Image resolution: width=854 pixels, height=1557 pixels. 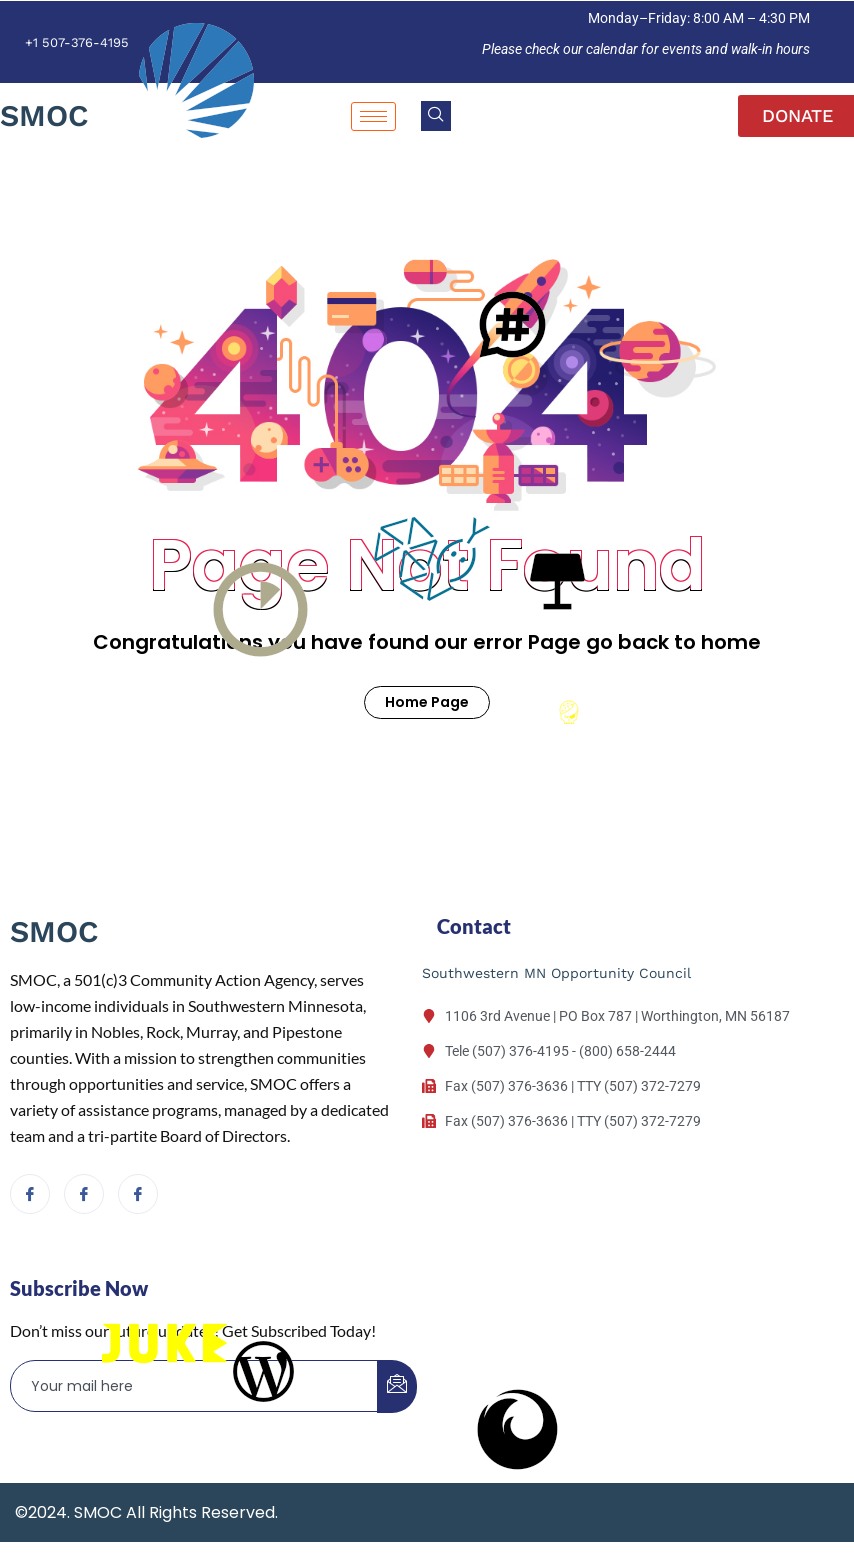 What do you see at coordinates (432, 559) in the screenshot?
I see `link to PythonAnywhere cloud hosting service` at bounding box center [432, 559].